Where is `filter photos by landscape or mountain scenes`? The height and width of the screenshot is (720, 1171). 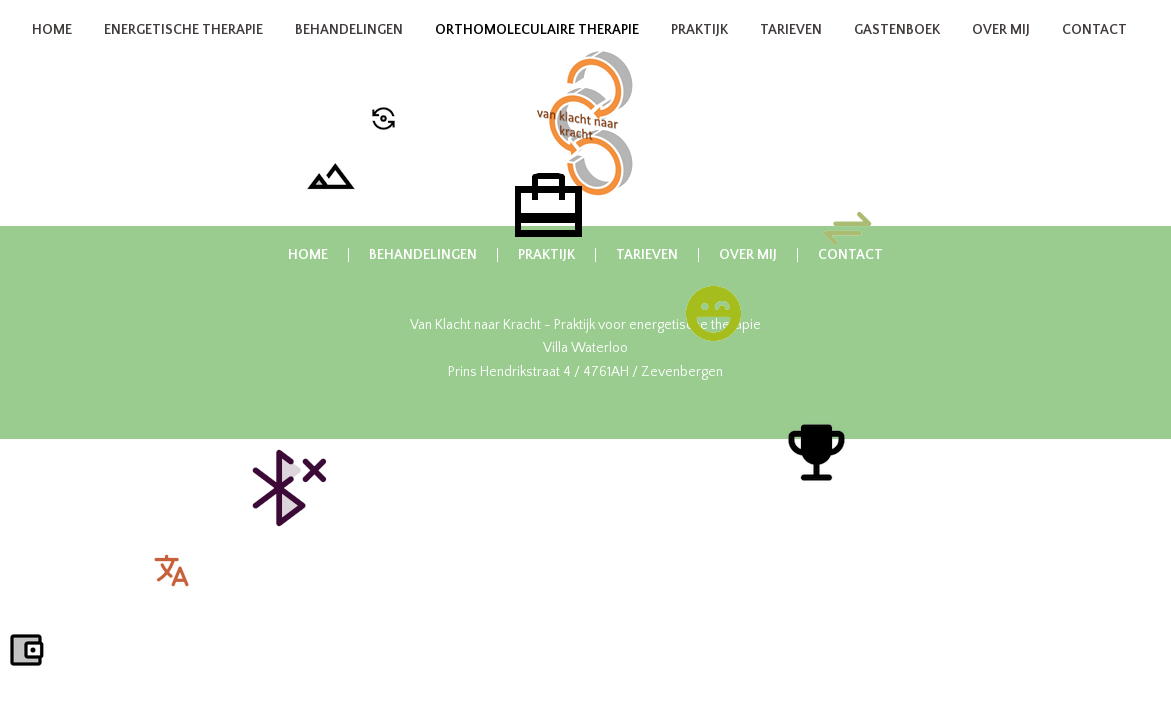
filter photos by landscape or mountain scenes is located at coordinates (331, 176).